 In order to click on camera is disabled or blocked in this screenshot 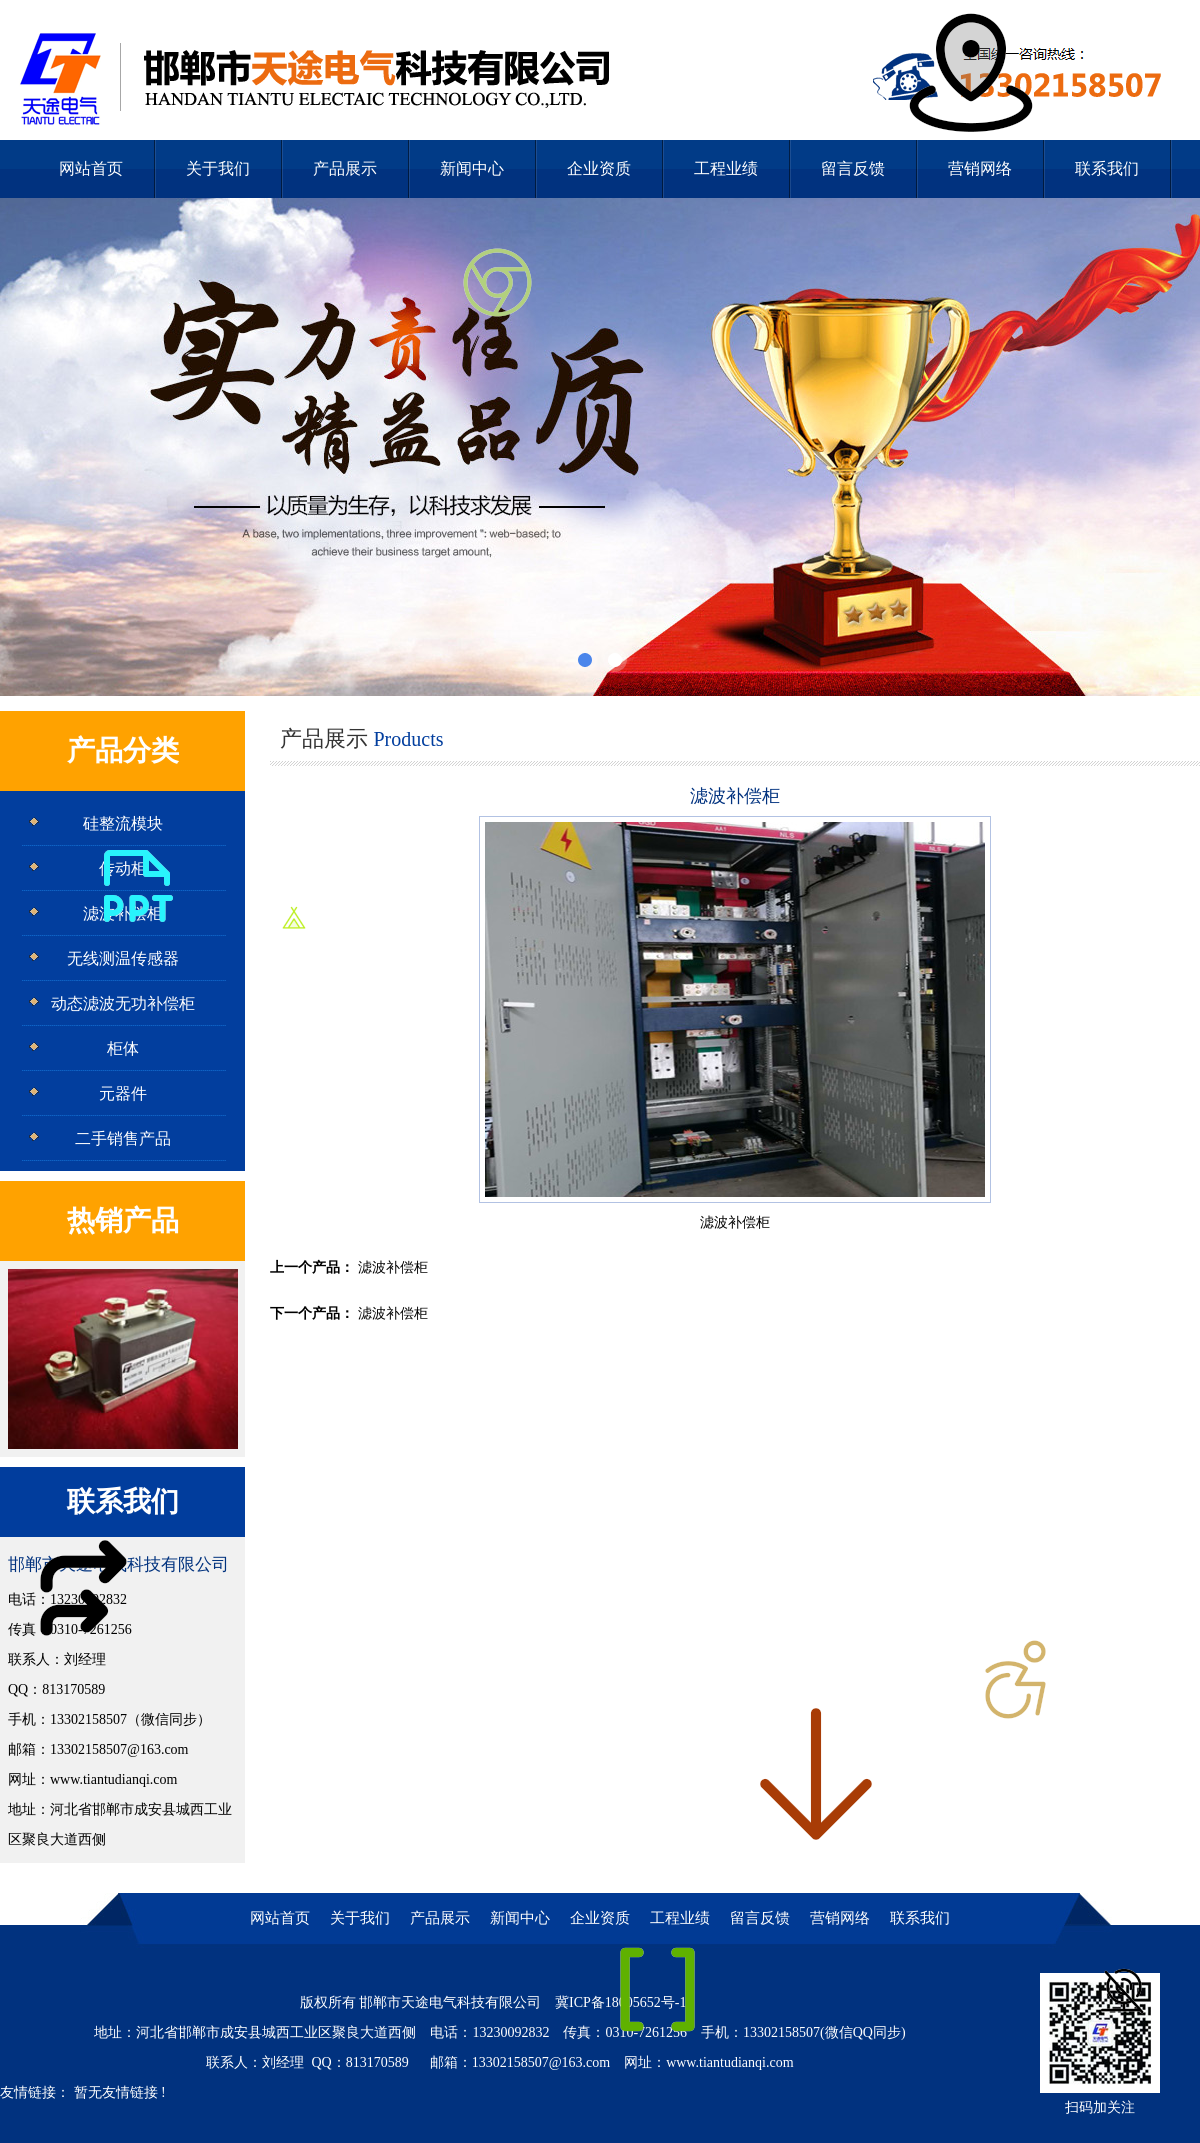, I will do `click(1124, 1992)`.